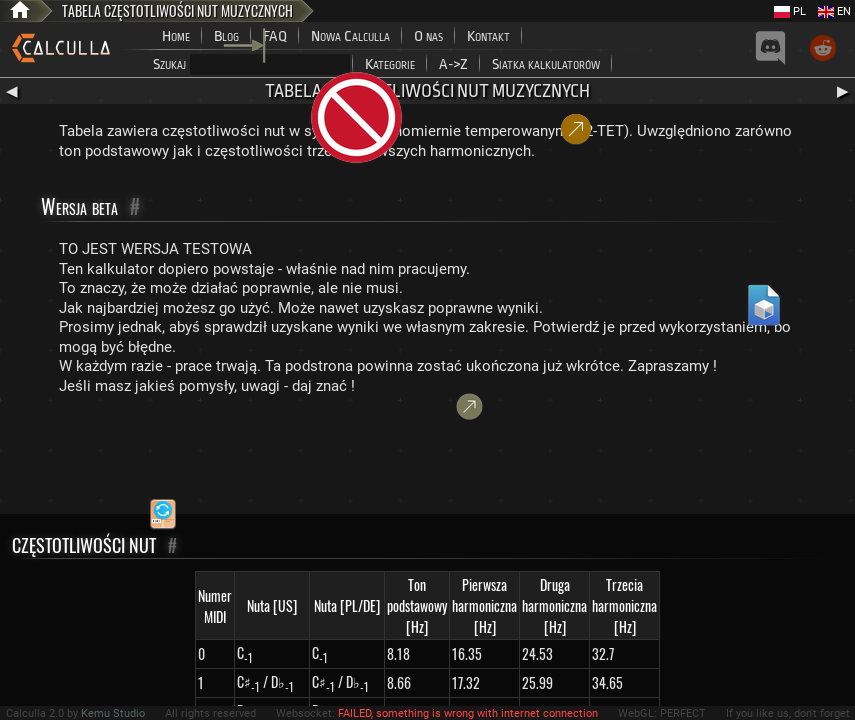 This screenshot has width=855, height=720. I want to click on flatpak application reference file, so click(764, 305).